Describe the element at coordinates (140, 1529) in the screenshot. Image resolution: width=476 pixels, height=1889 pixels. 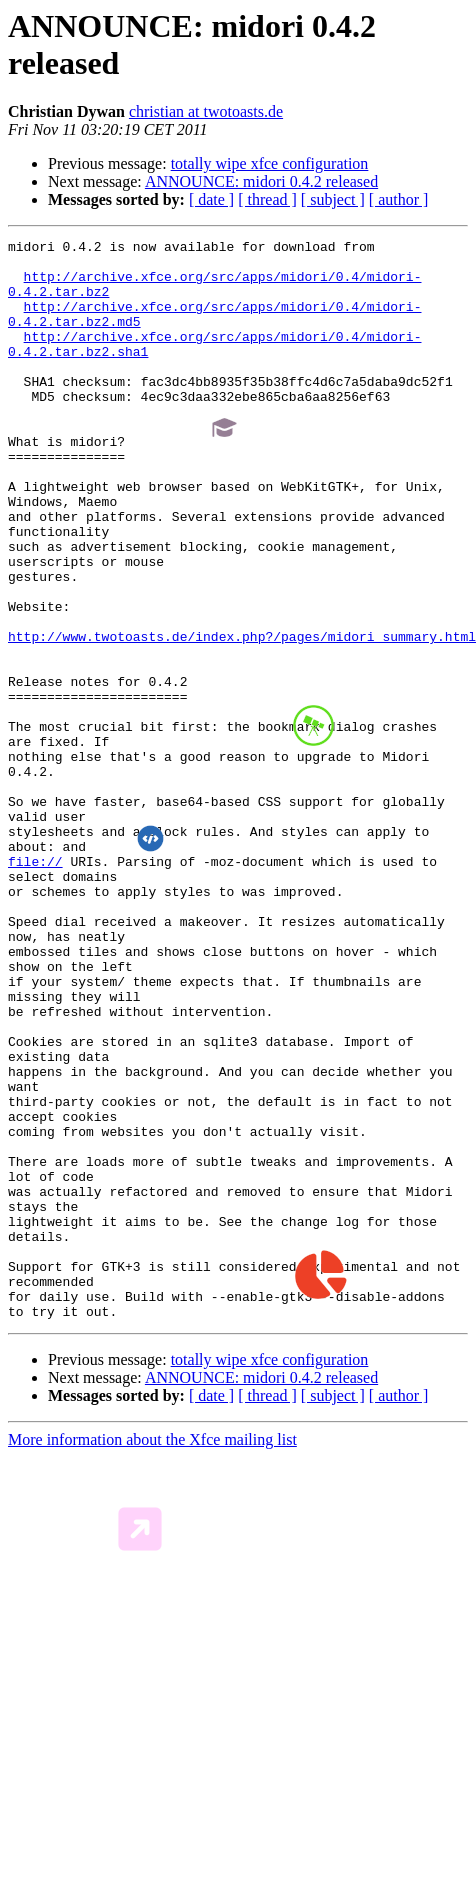
I see `open link in a new window or tab` at that location.